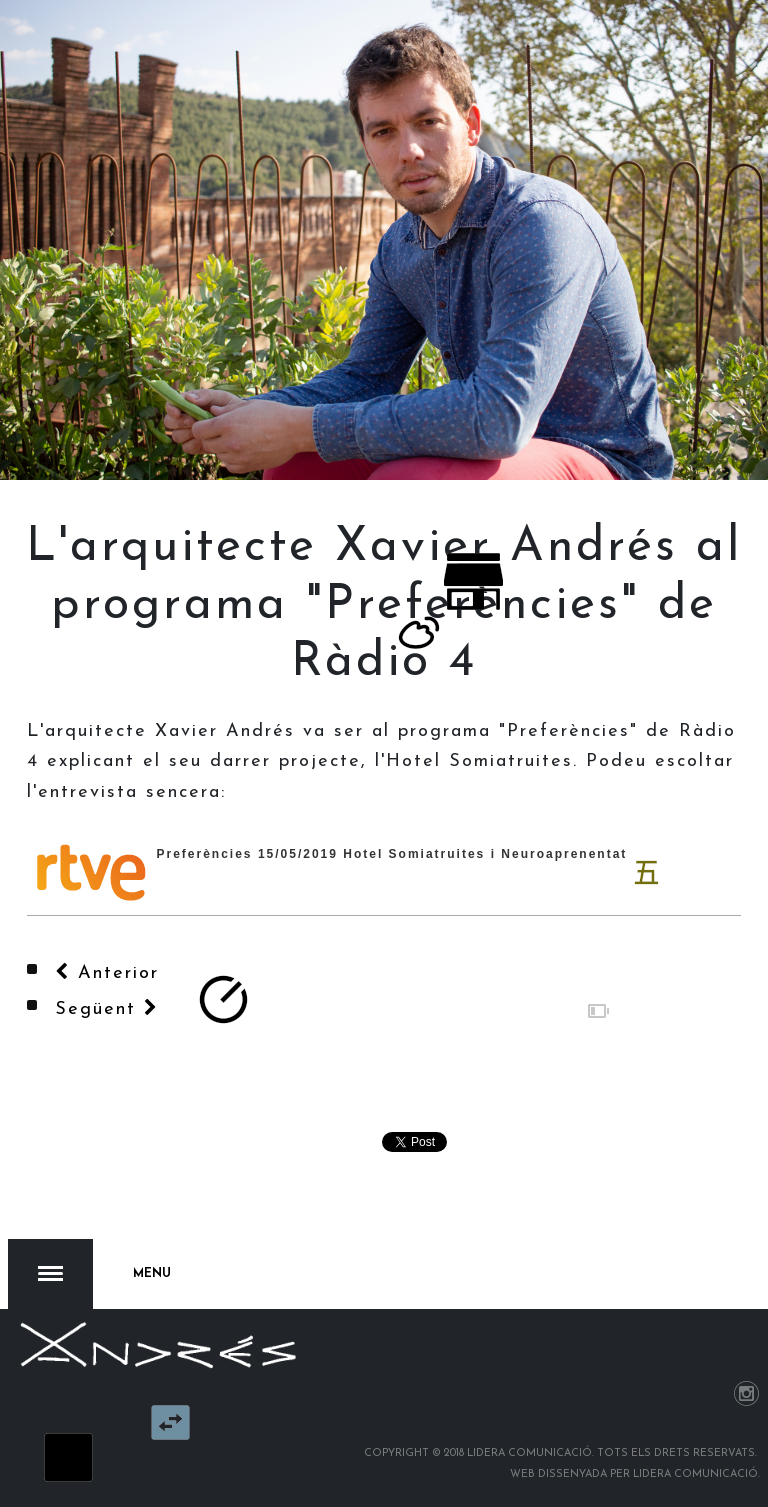 Image resolution: width=768 pixels, height=1507 pixels. I want to click on open the home assistant community store, so click(473, 581).